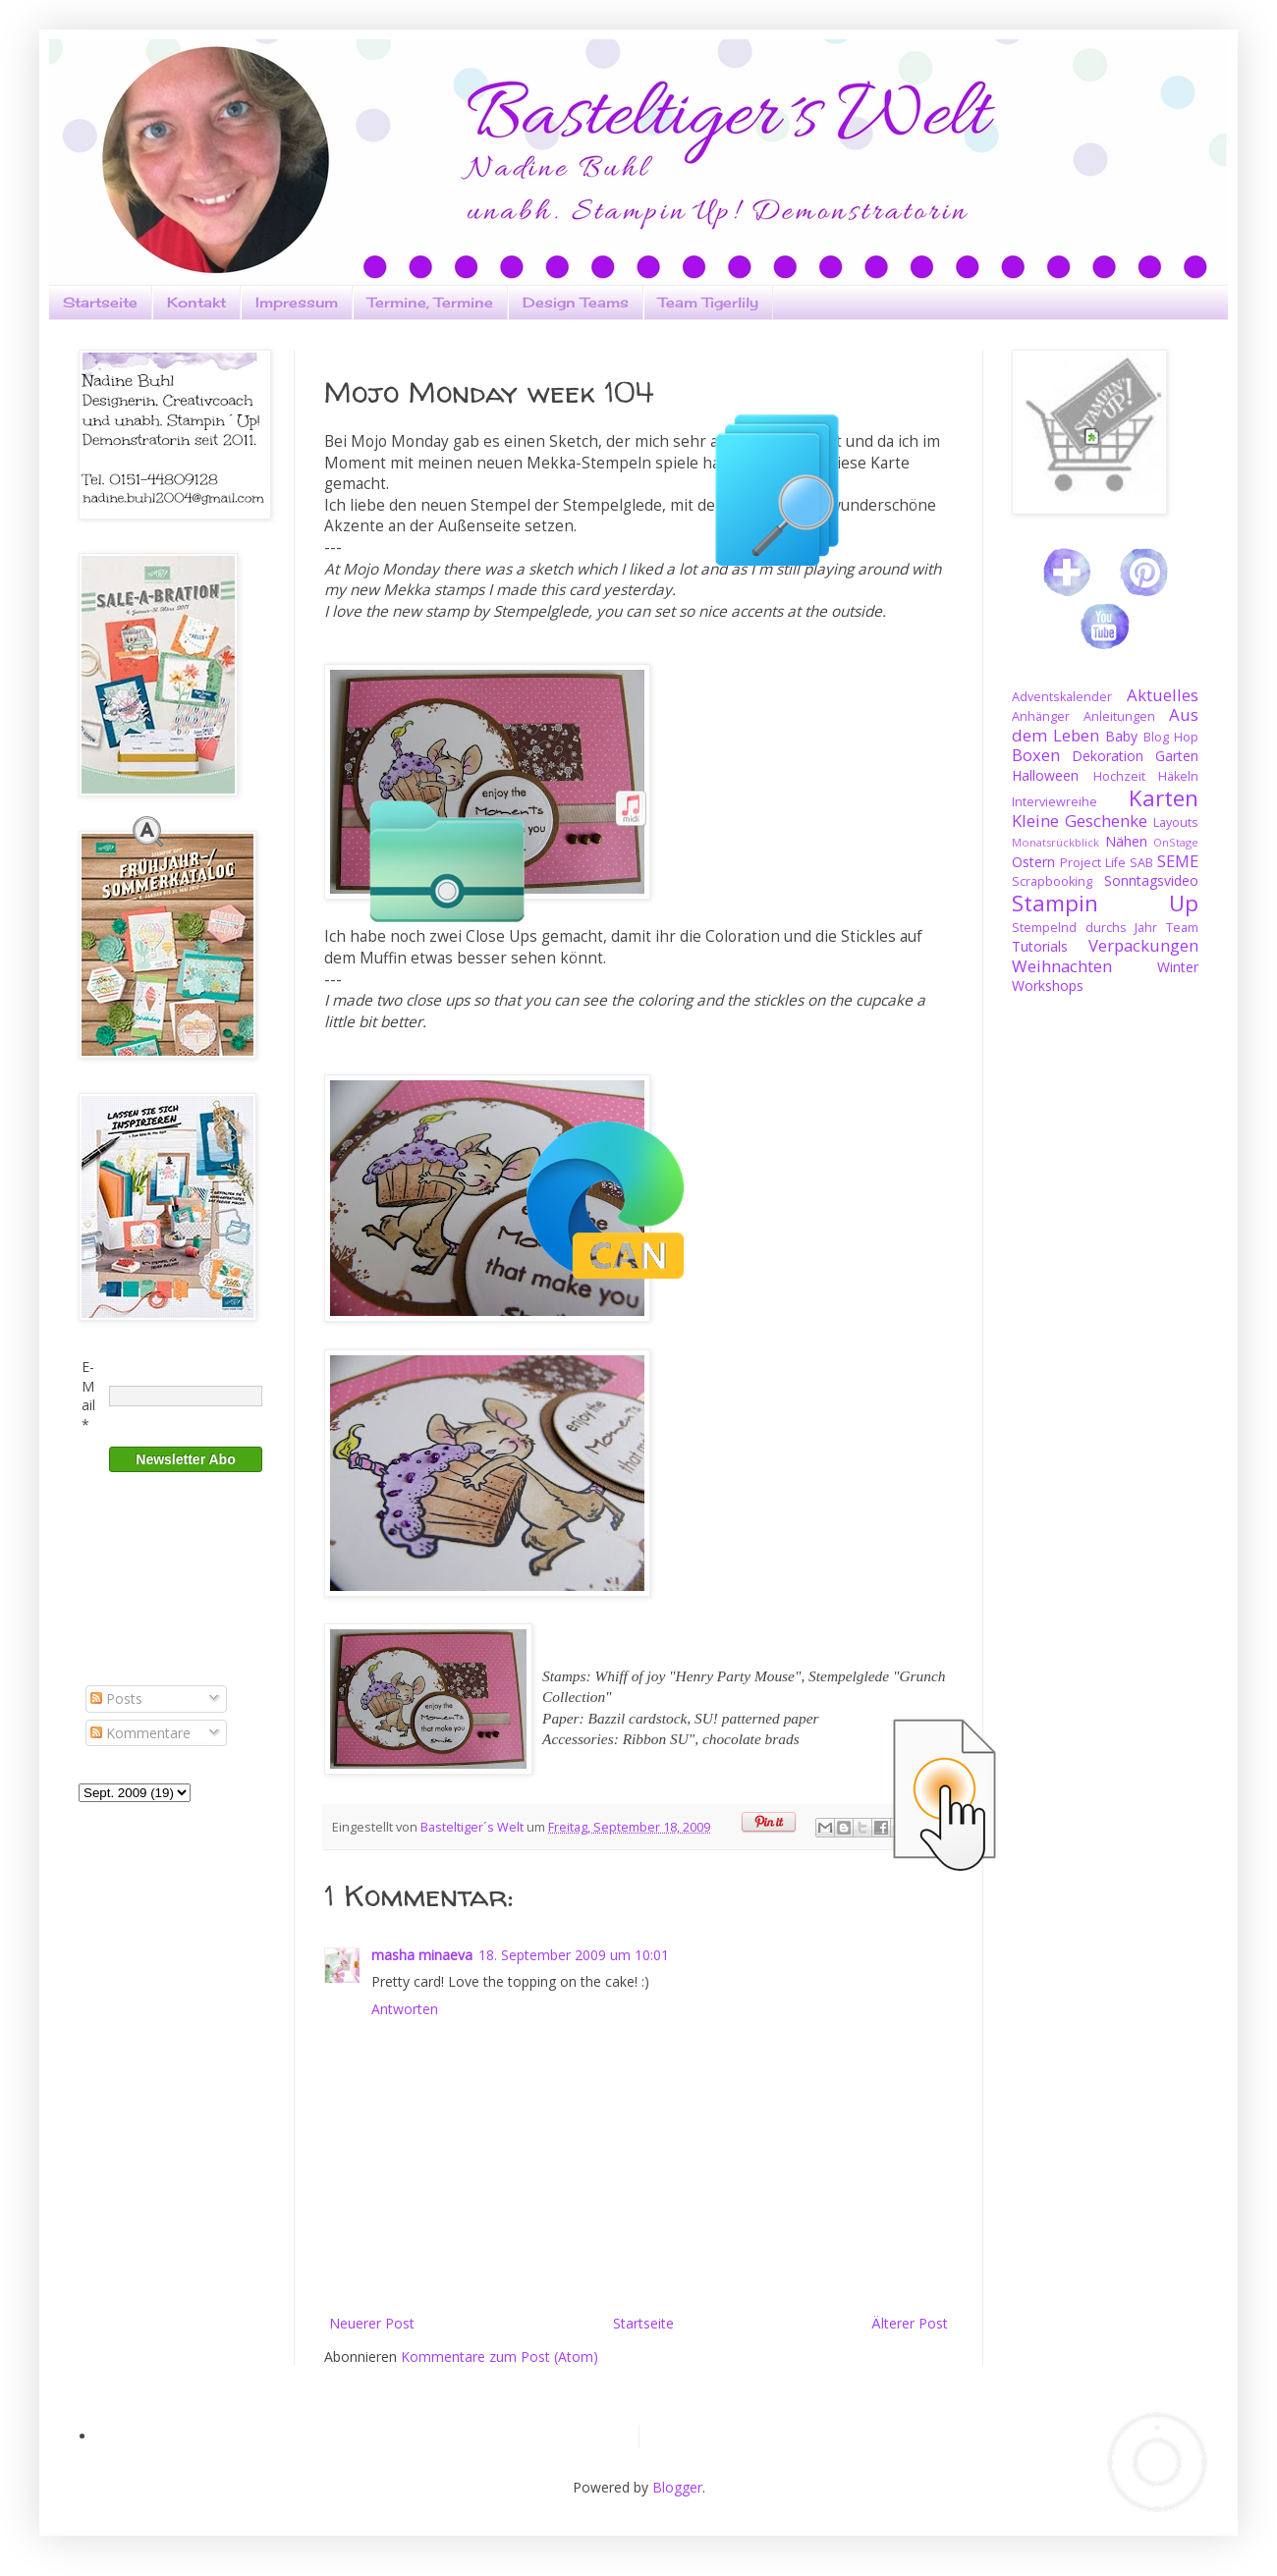 This screenshot has height=2576, width=1277. I want to click on select or click on a file, so click(944, 1788).